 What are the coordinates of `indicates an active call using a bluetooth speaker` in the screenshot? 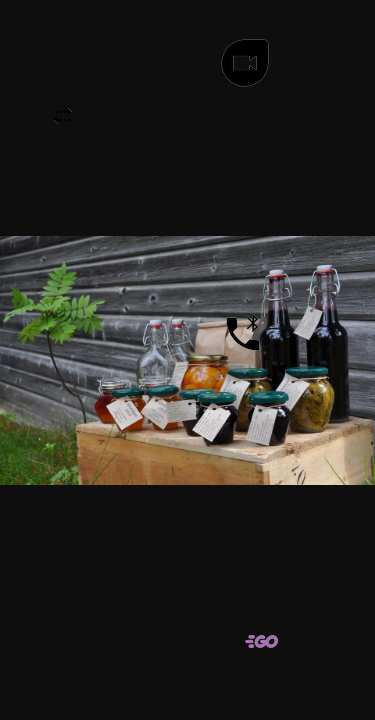 It's located at (243, 334).